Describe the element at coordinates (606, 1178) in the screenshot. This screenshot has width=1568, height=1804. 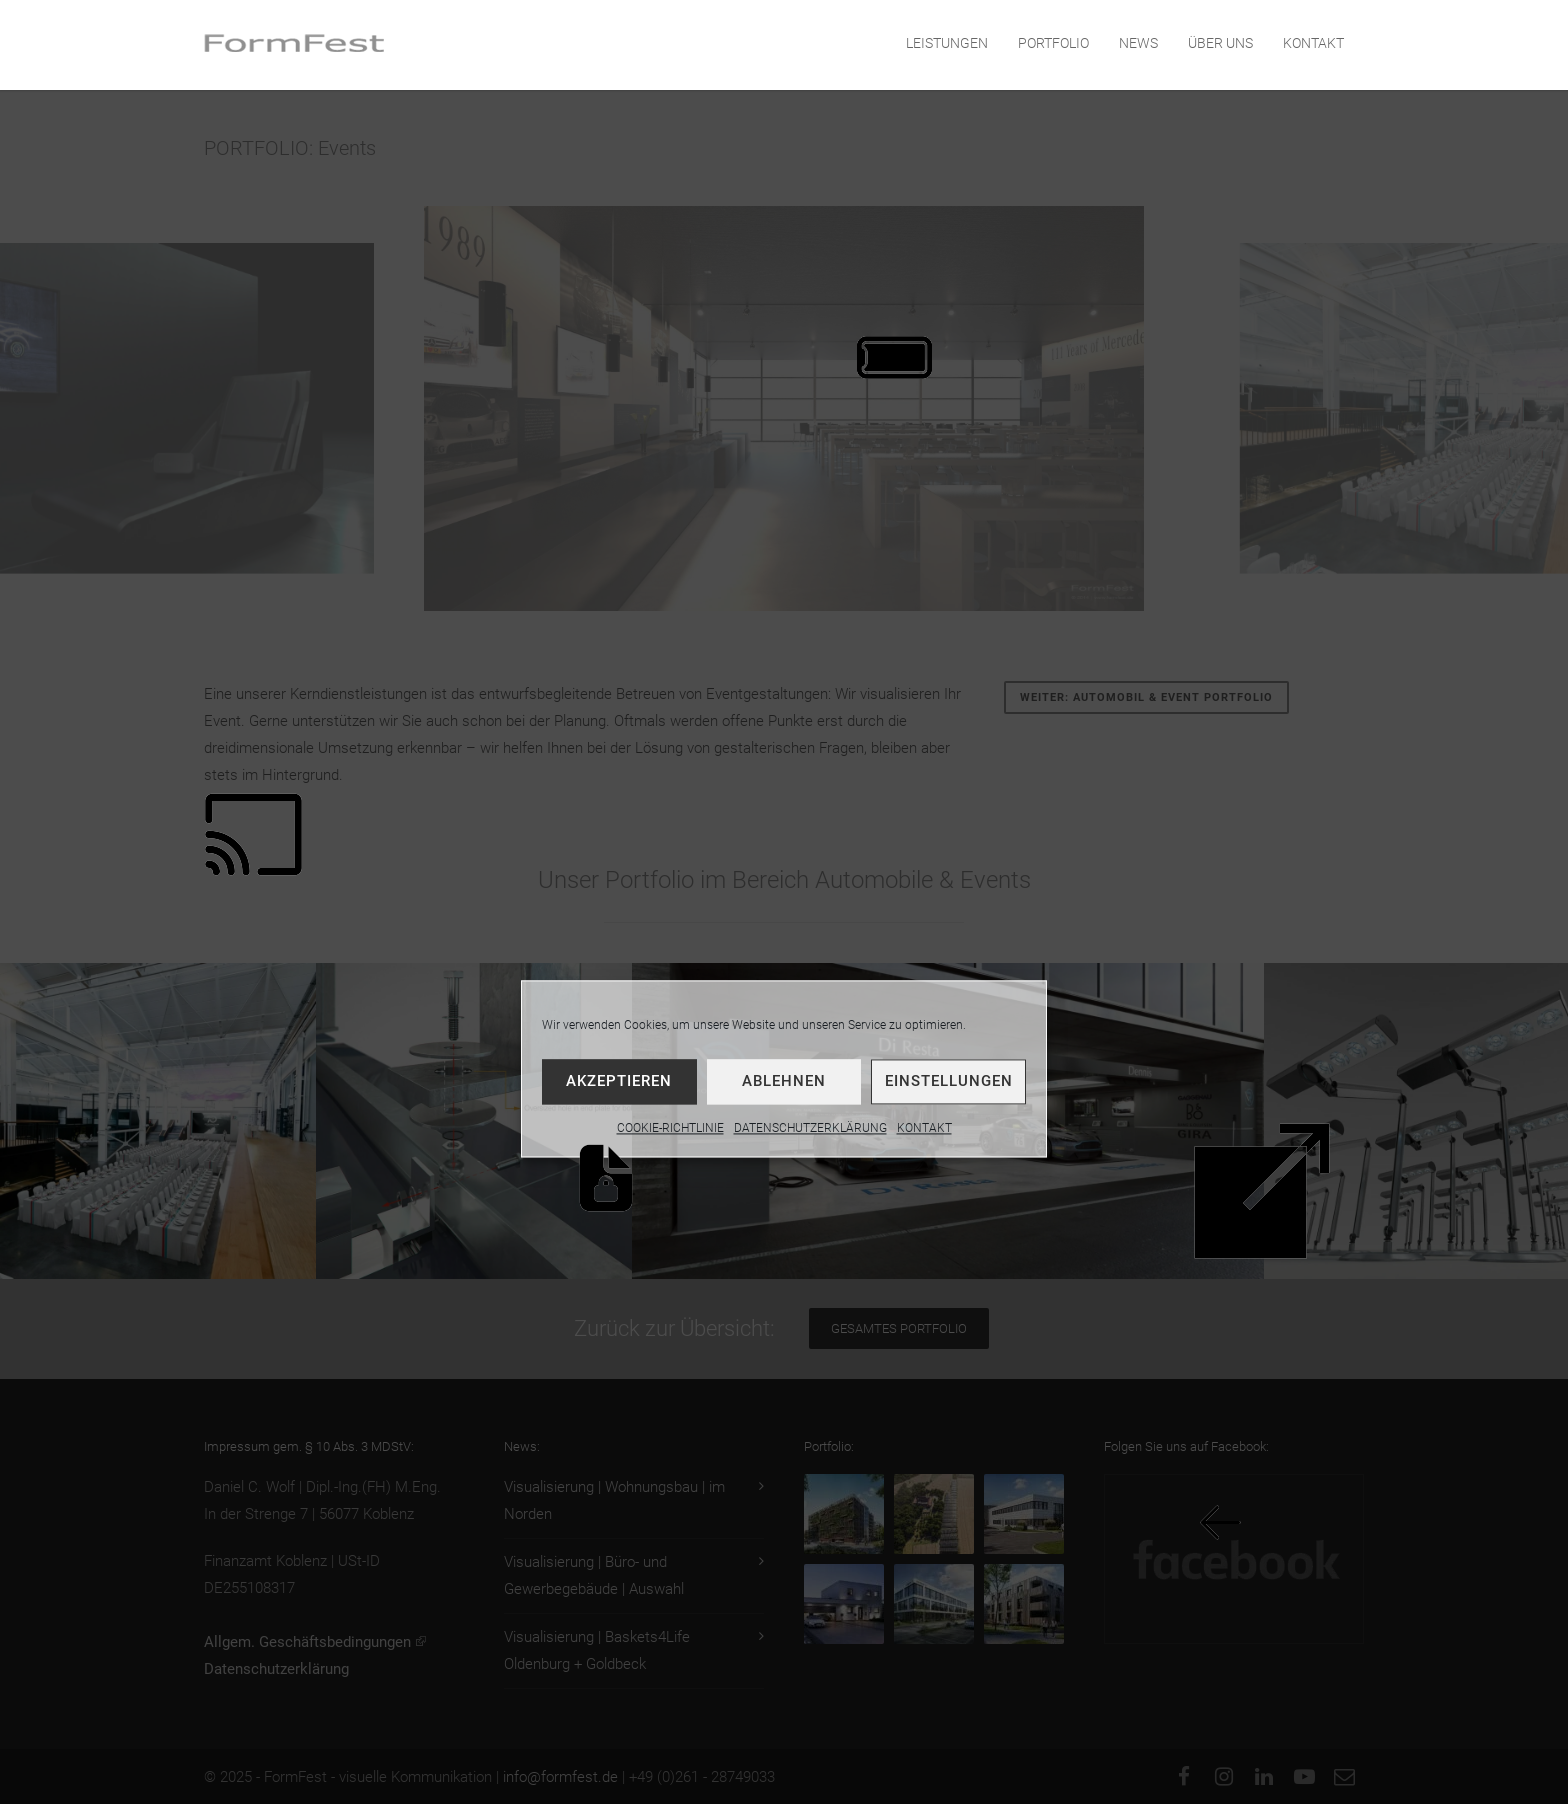
I see `view a protected or encrypted document` at that location.